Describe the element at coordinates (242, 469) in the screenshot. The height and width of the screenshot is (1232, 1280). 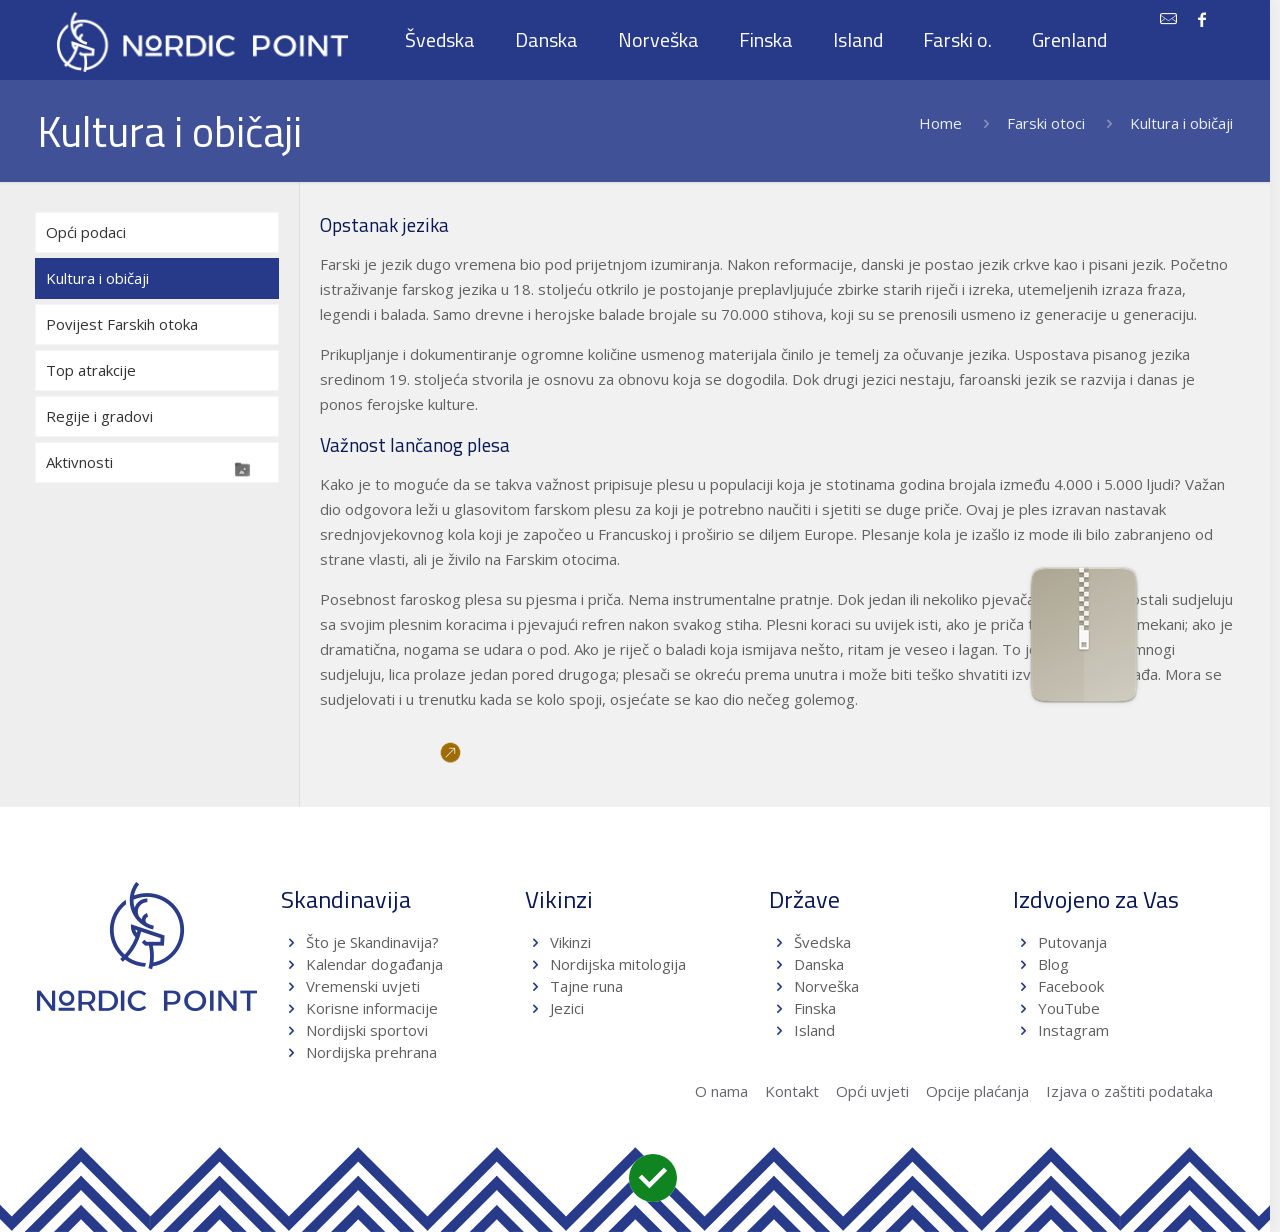
I see `open your pictures folder` at that location.